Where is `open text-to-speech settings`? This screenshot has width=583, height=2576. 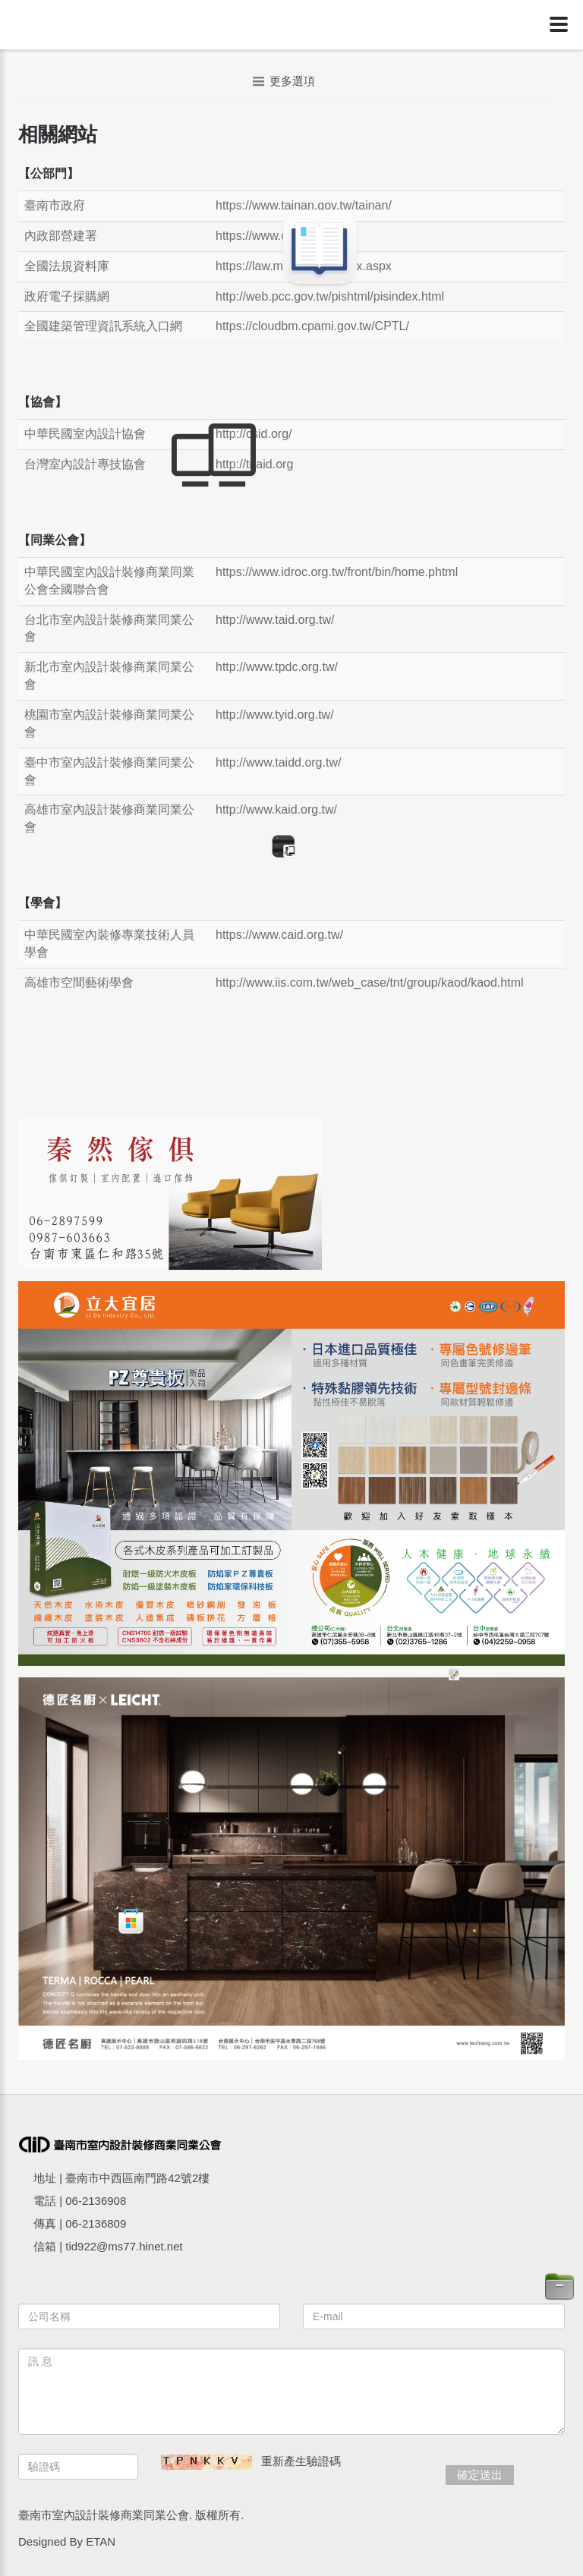
open text-to-speech settings is located at coordinates (456, 1907).